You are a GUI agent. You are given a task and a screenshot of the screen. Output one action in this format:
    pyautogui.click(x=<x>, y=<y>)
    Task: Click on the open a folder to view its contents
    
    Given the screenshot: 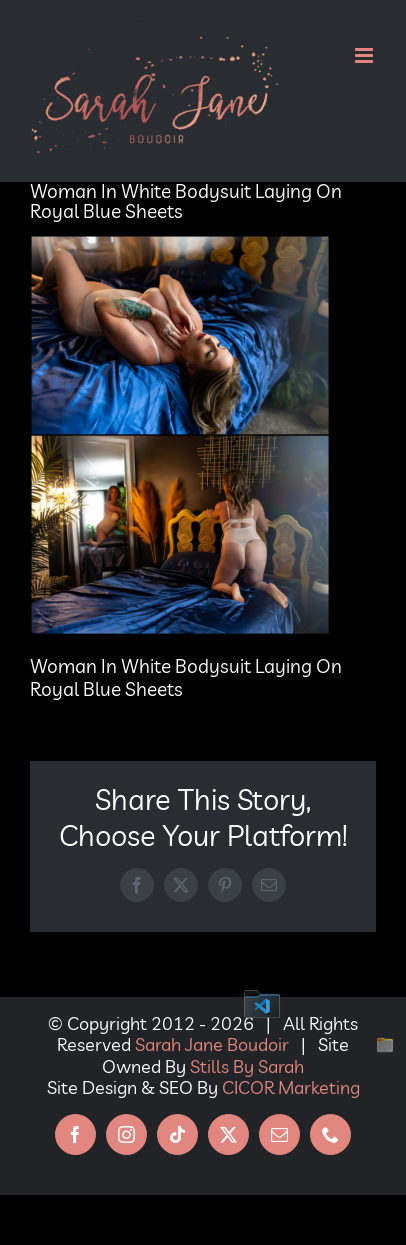 What is the action you would take?
    pyautogui.click(x=385, y=1045)
    